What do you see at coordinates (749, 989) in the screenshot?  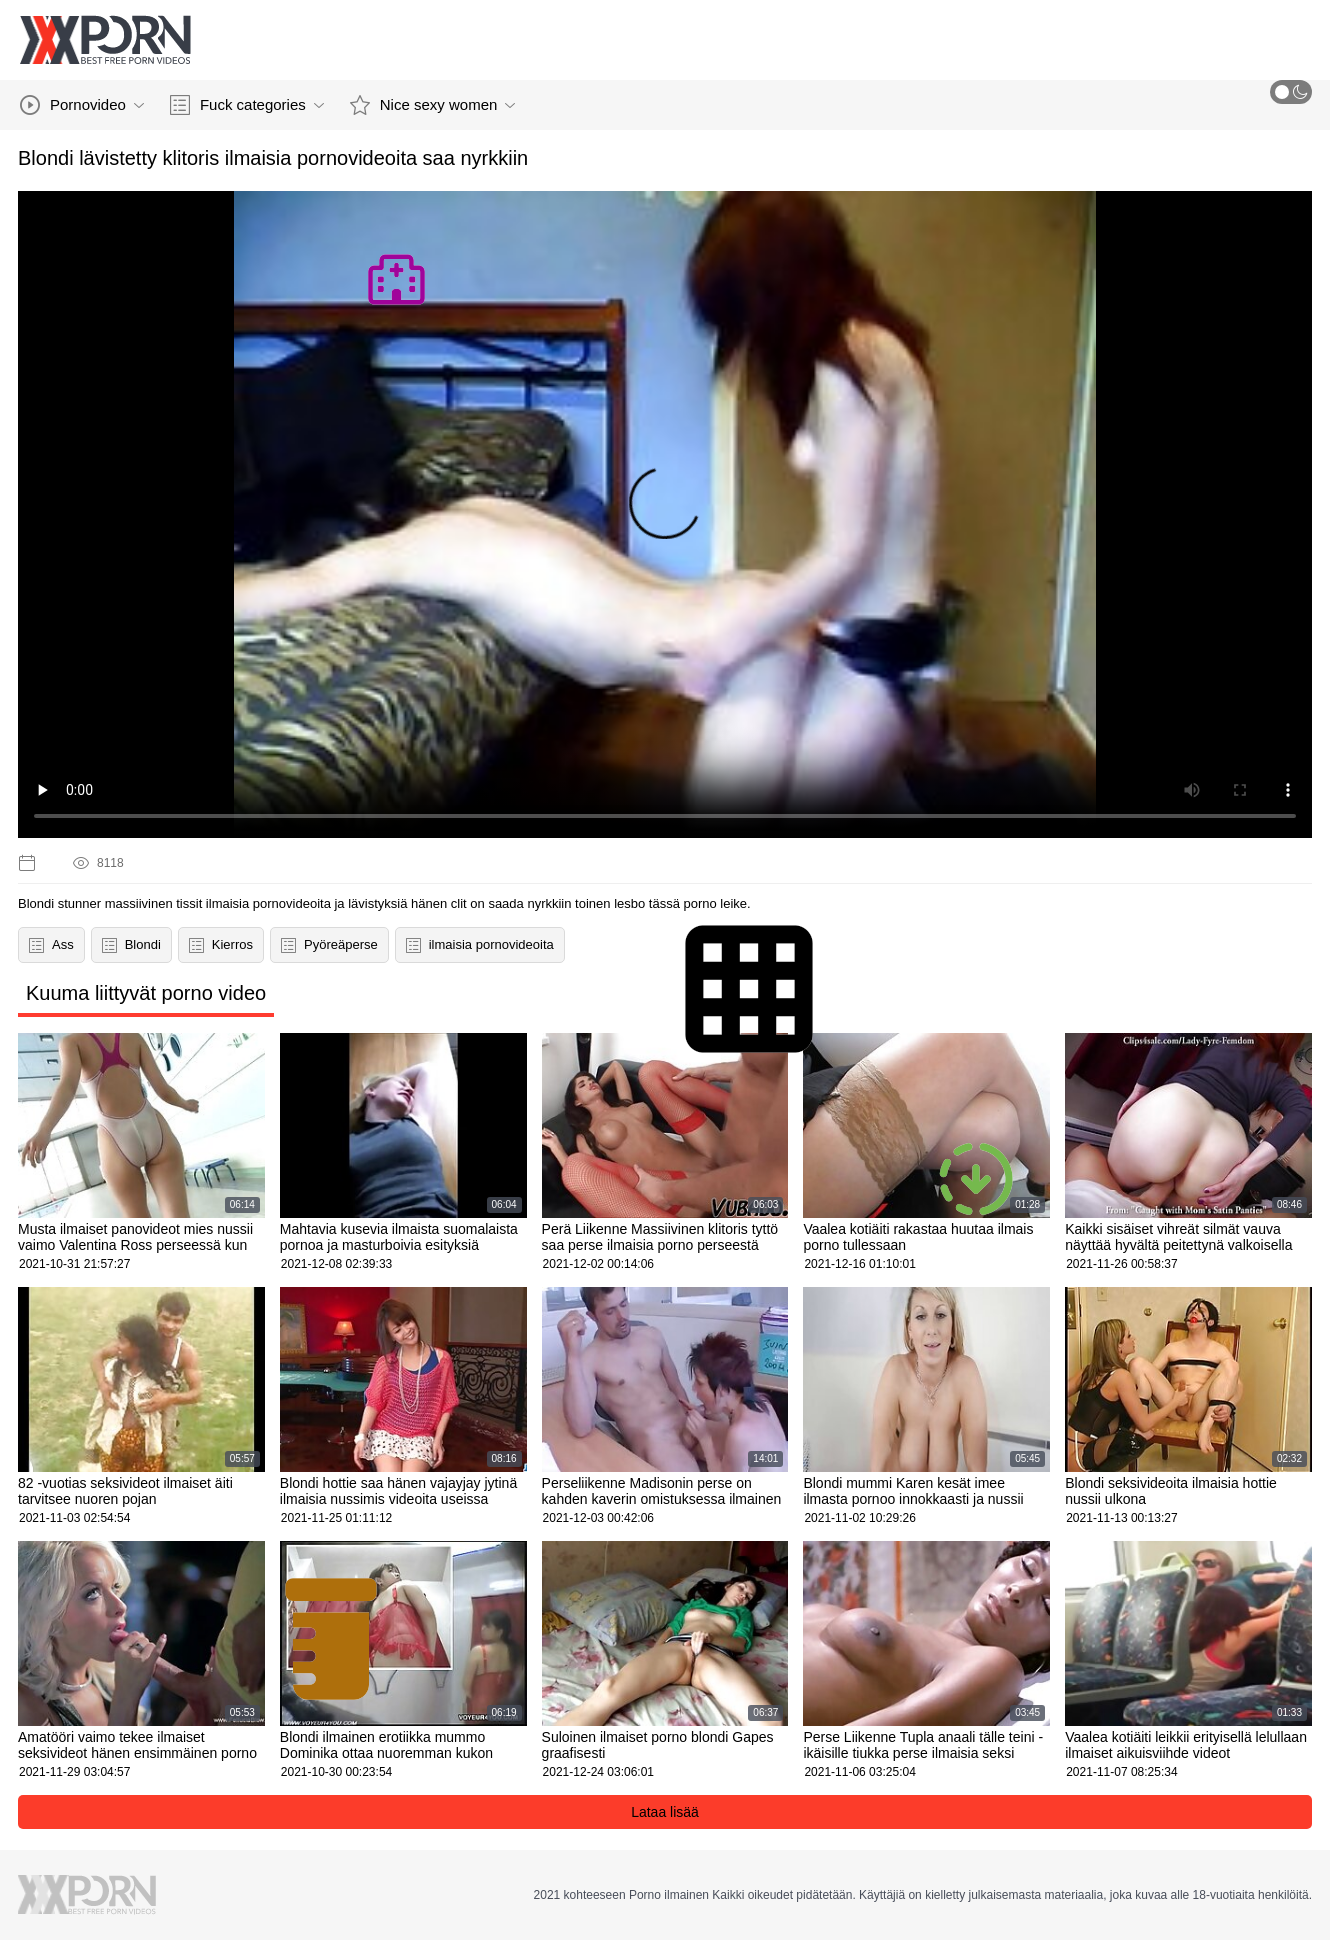 I see `switch to grid view` at bounding box center [749, 989].